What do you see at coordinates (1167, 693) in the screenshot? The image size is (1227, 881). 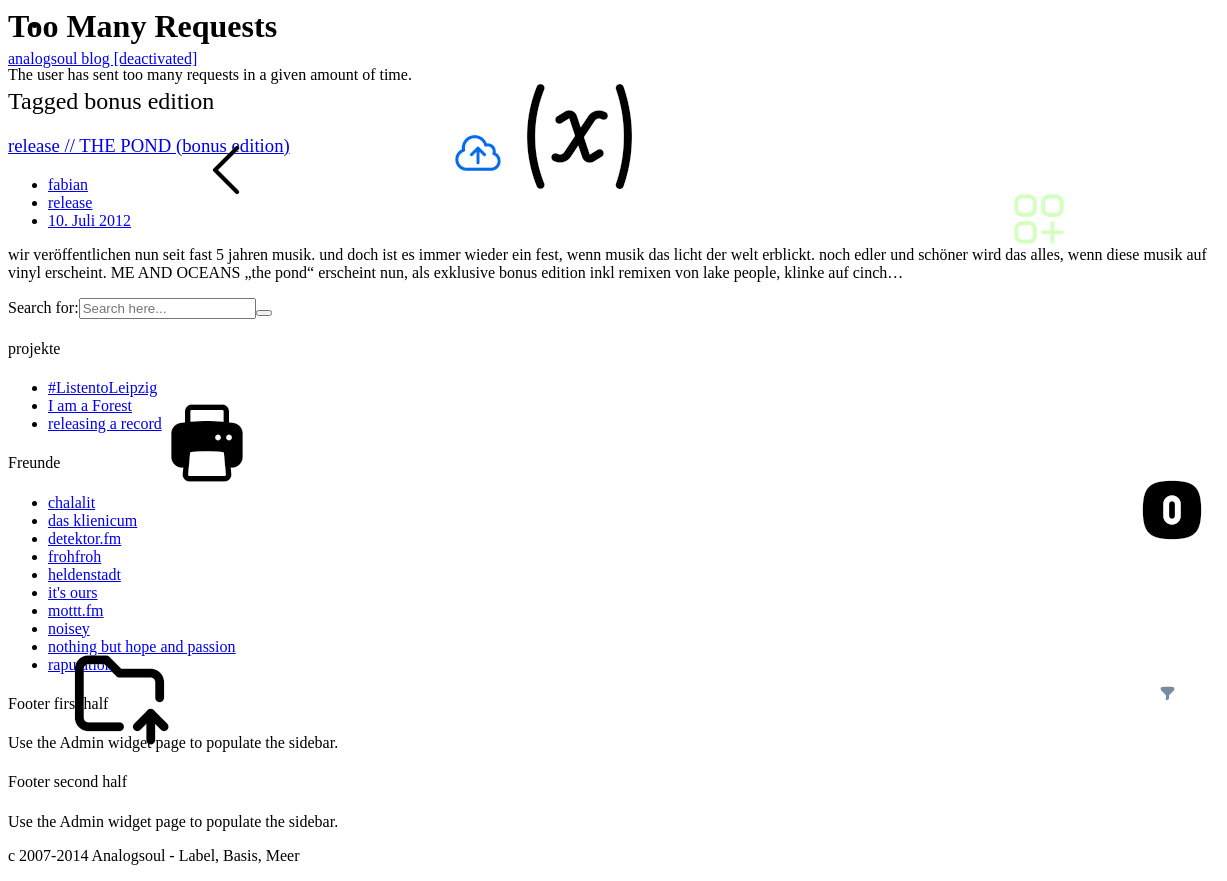 I see `filter or sort content` at bounding box center [1167, 693].